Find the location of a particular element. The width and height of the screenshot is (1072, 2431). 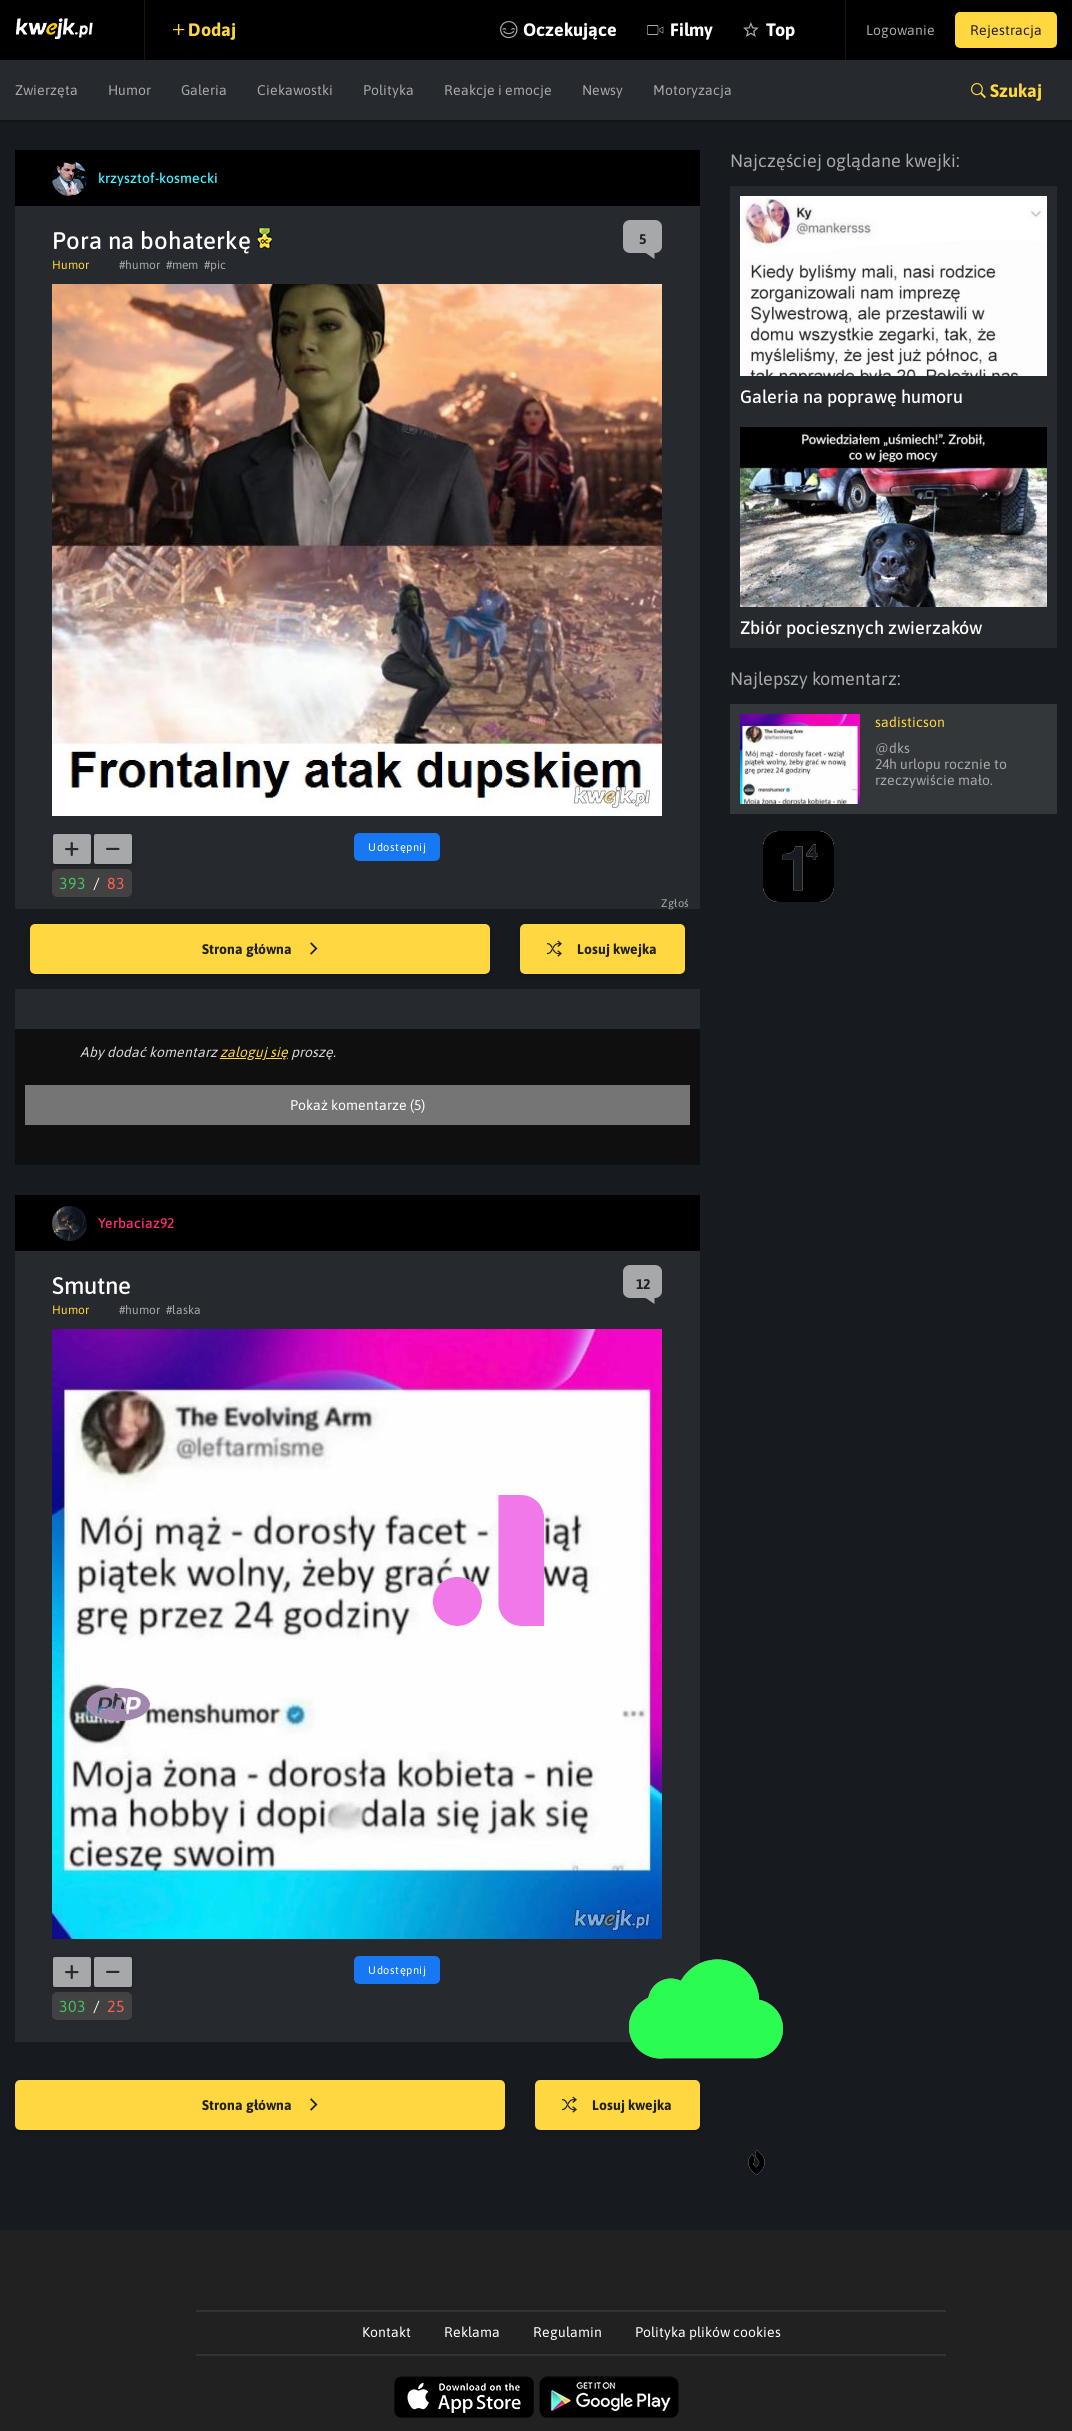

access iCloud storage and settings is located at coordinates (706, 2009).